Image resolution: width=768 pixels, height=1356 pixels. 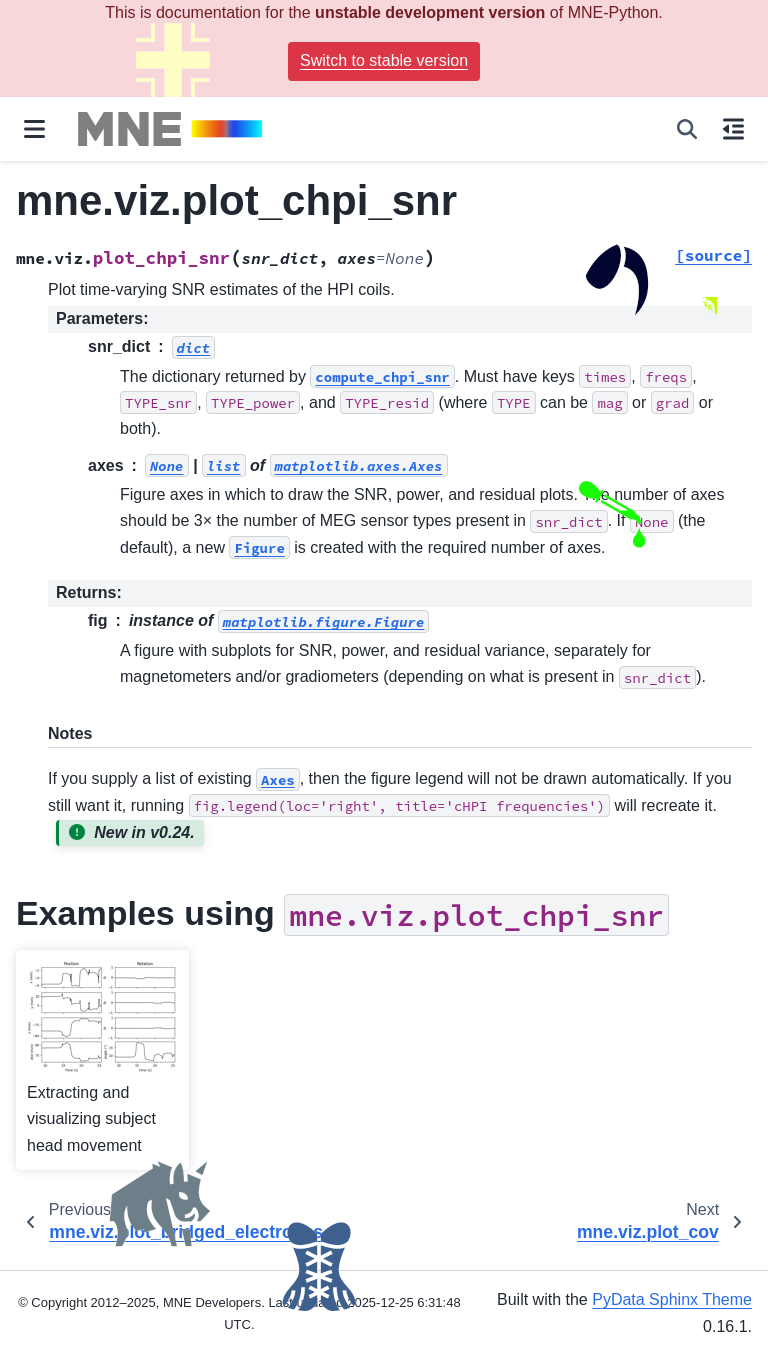 What do you see at coordinates (617, 280) in the screenshot?
I see `indicates a claw attack or grab ability in a game` at bounding box center [617, 280].